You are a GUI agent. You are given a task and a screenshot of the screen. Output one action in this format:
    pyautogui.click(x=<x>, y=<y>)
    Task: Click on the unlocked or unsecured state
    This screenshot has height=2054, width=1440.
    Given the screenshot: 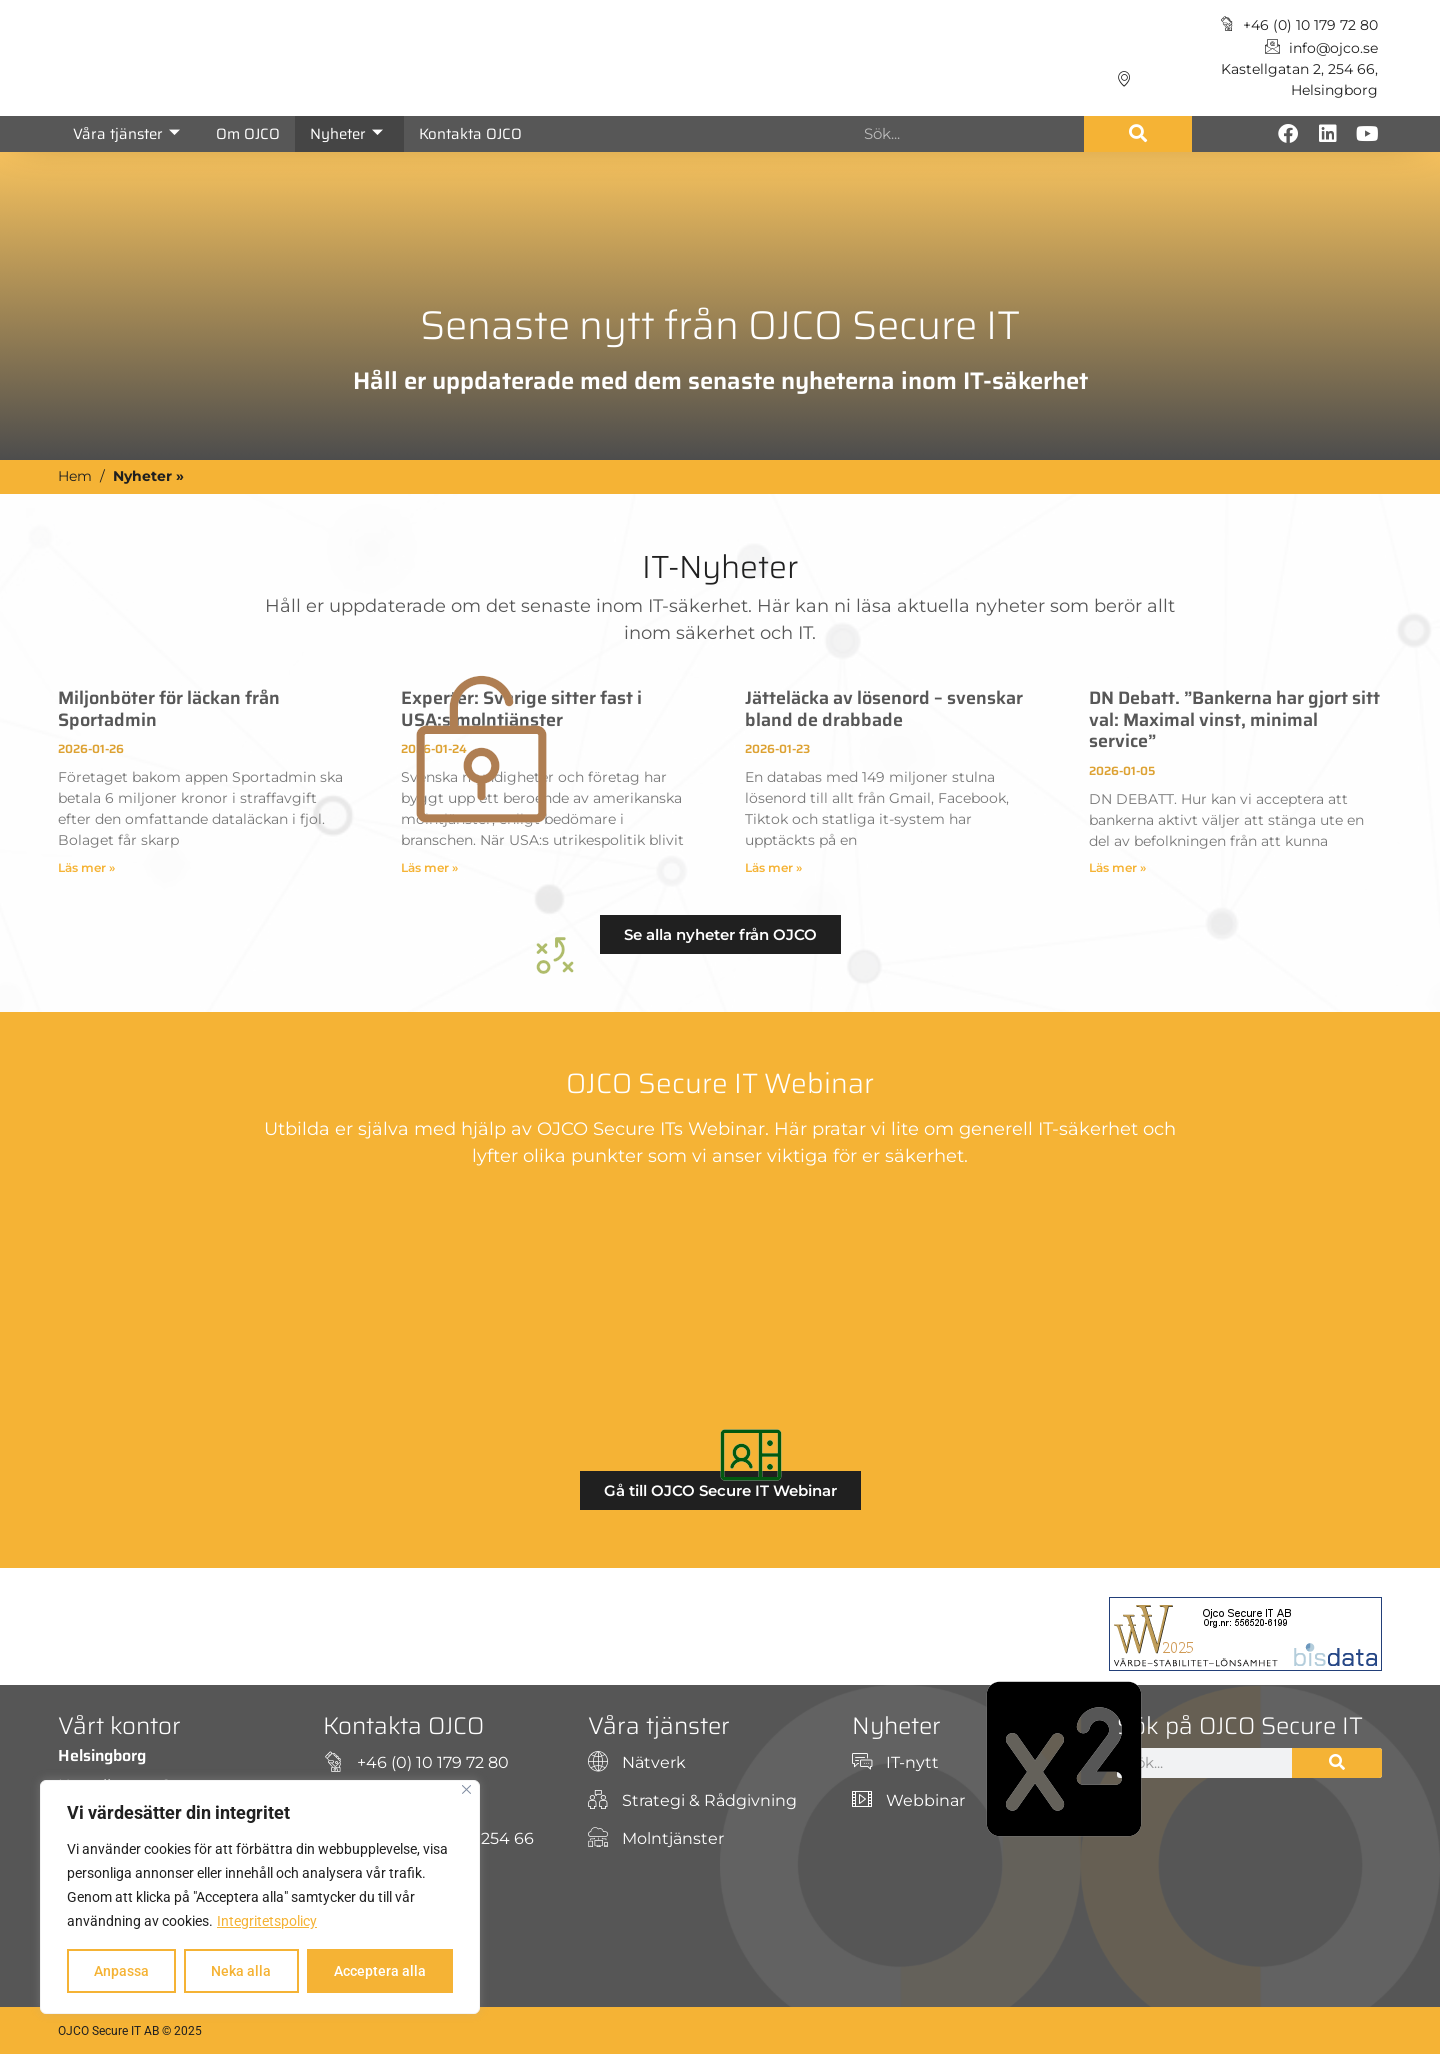 What is the action you would take?
    pyautogui.click(x=481, y=757)
    